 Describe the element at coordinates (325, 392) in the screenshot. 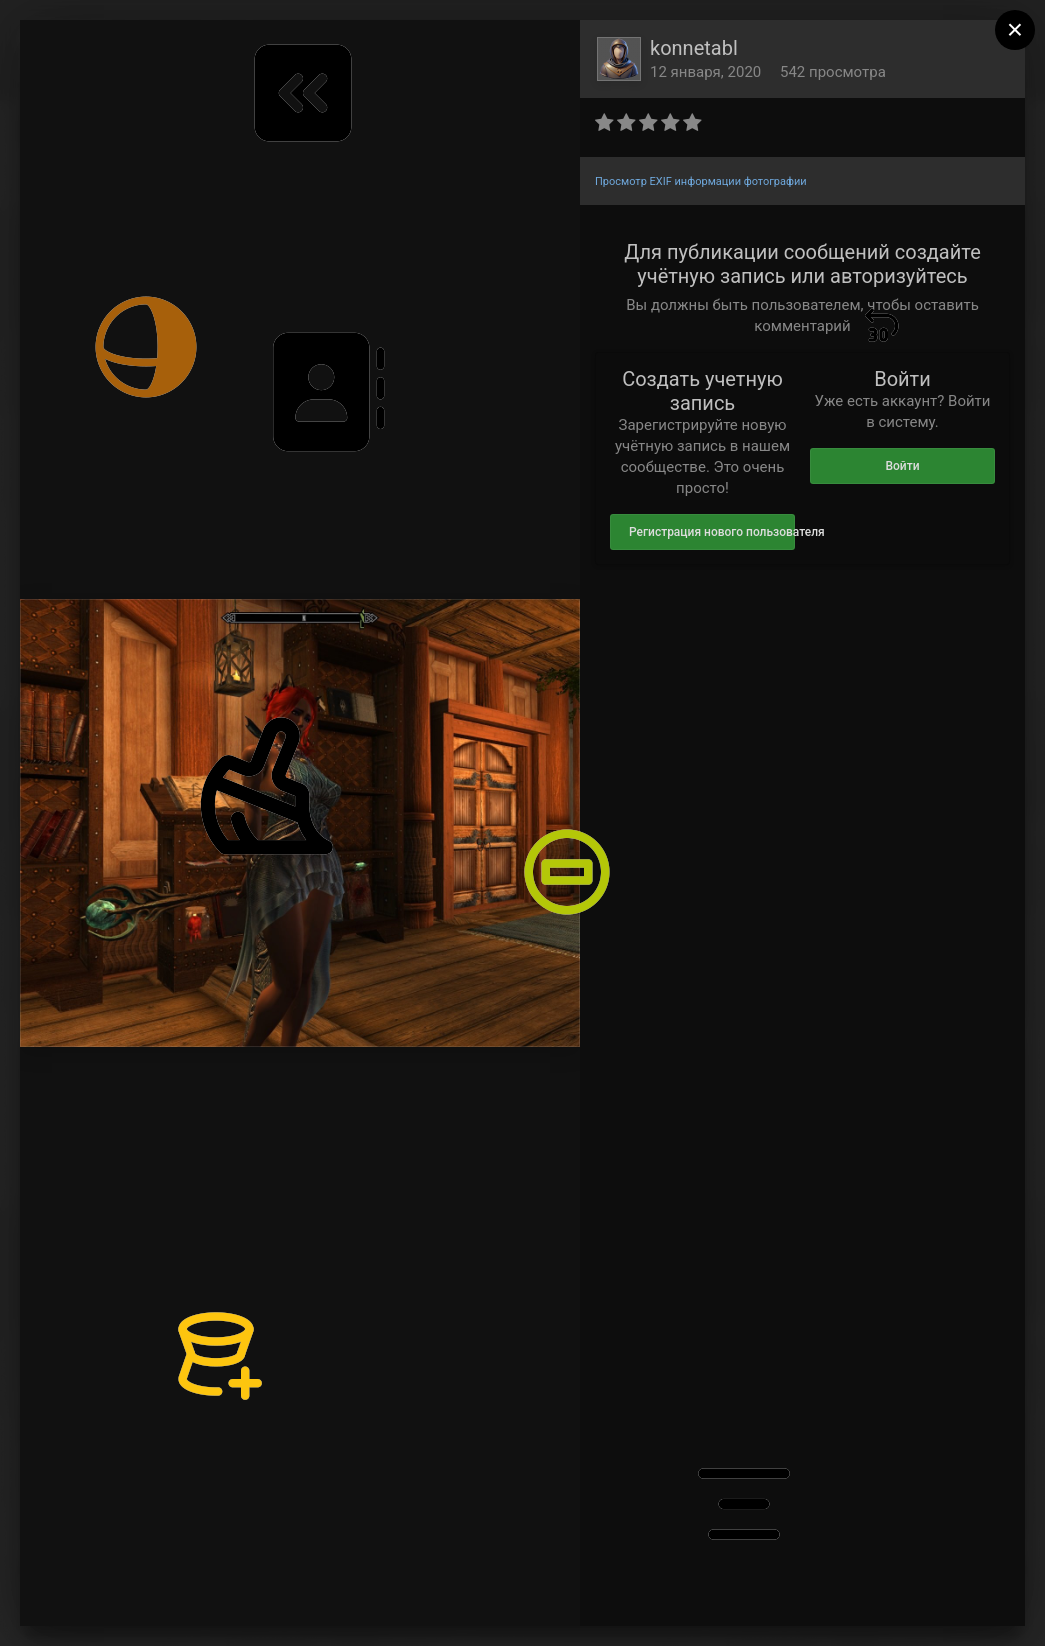

I see `open your contacts list` at that location.